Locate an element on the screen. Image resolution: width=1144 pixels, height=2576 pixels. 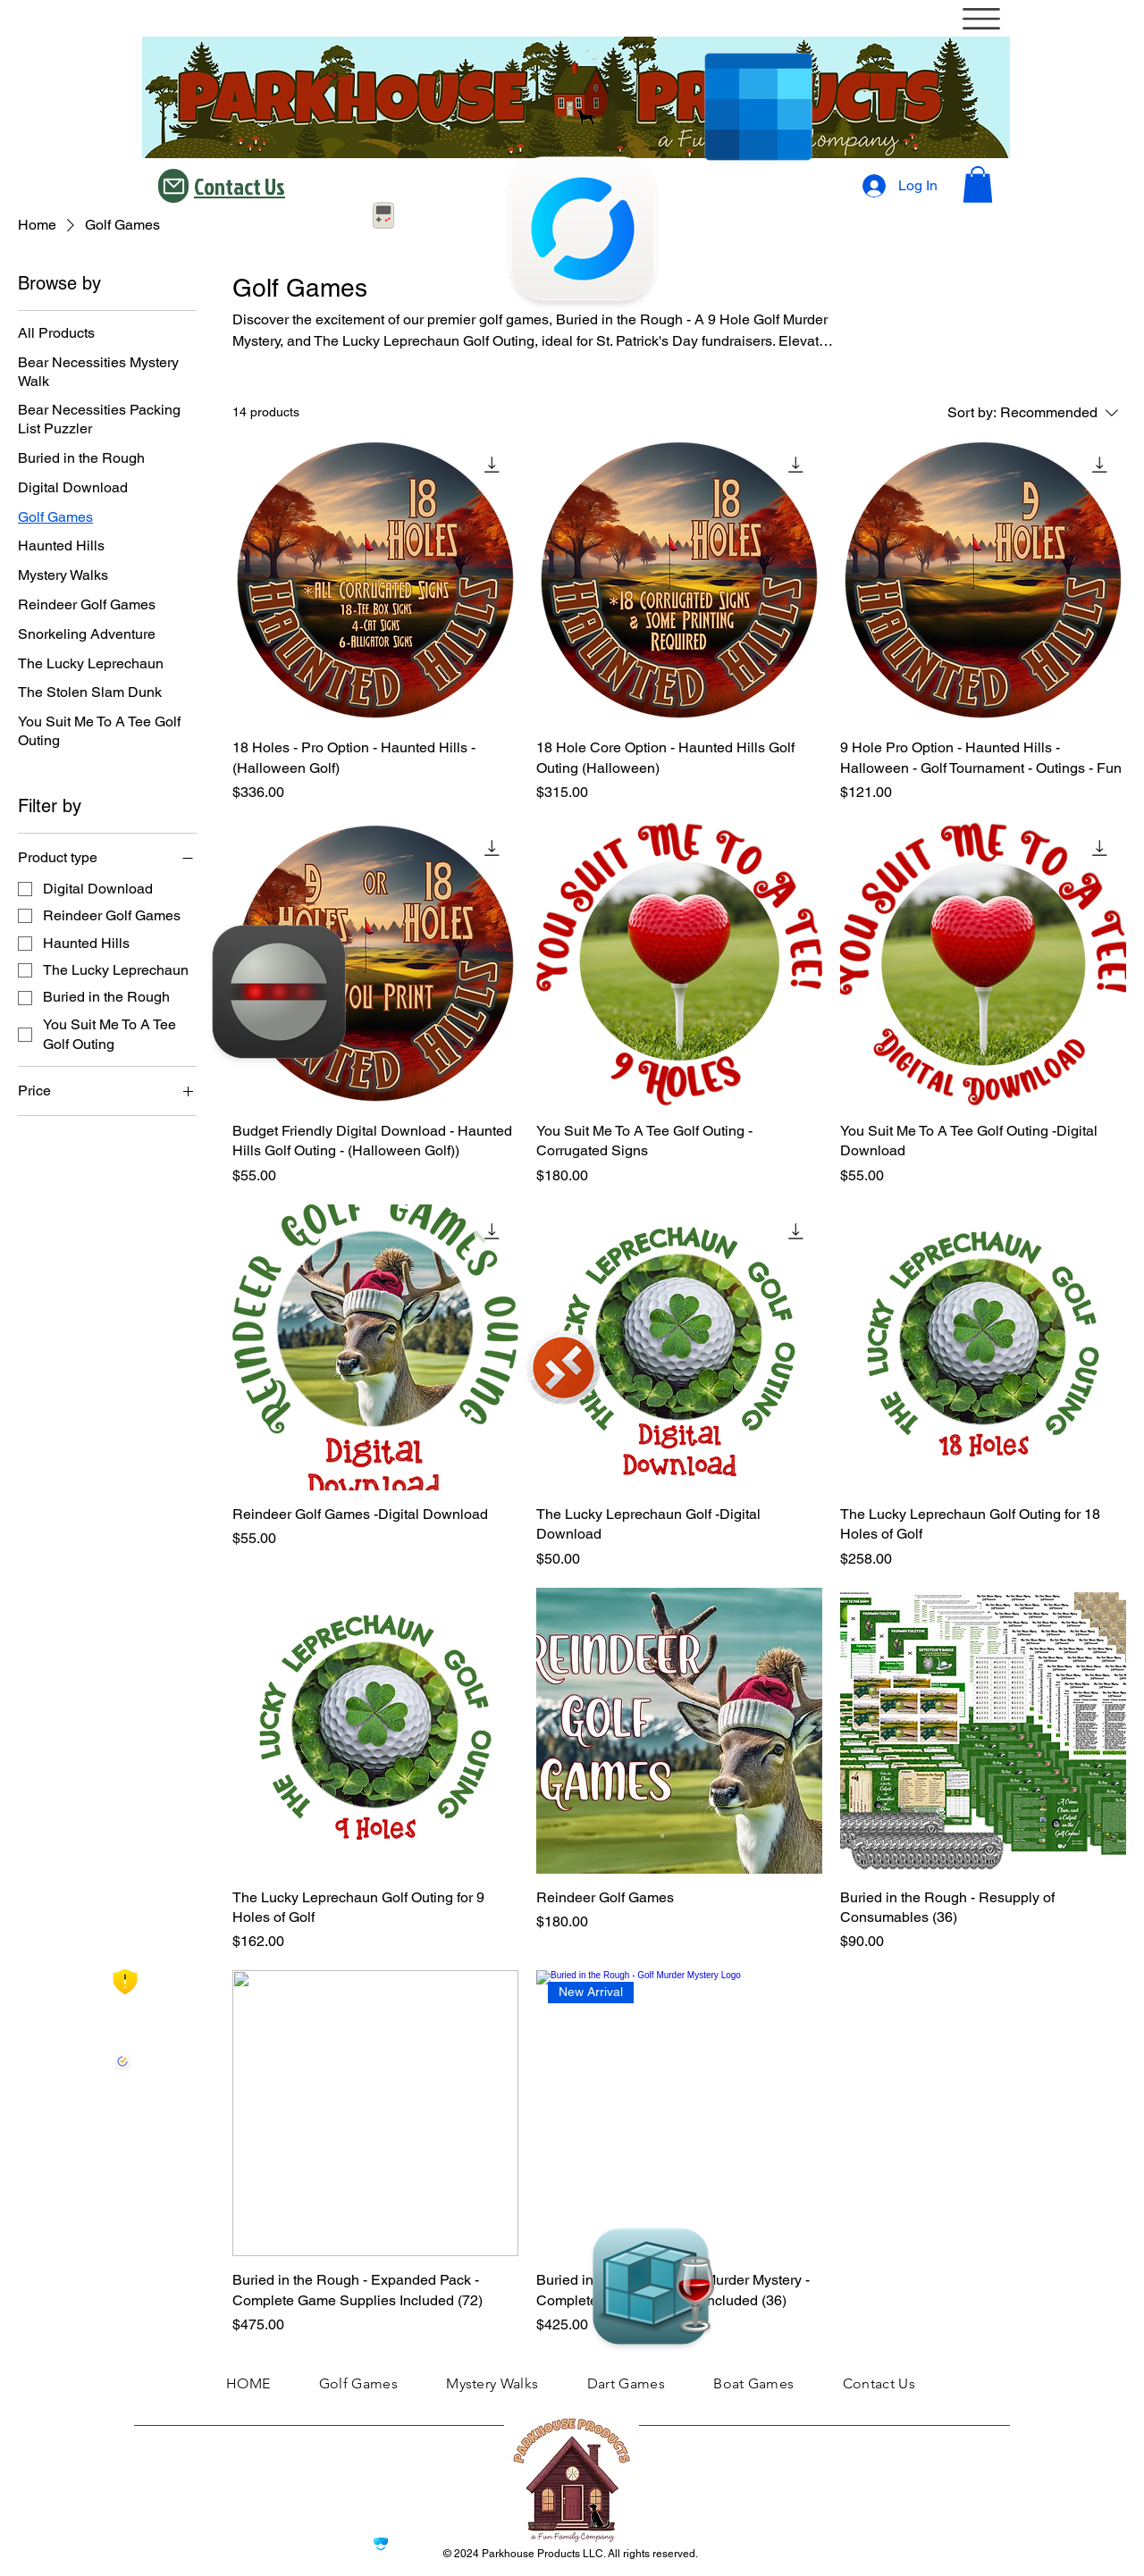
open the games application is located at coordinates (383, 215).